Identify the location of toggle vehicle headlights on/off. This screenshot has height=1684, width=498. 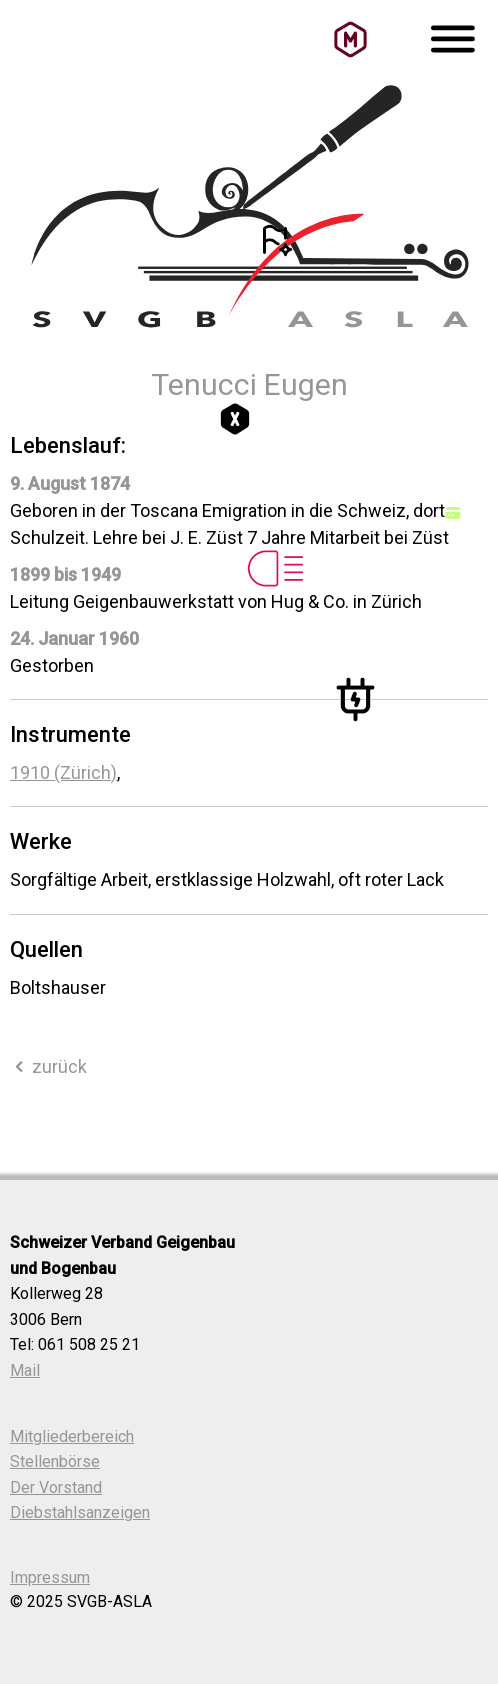
(275, 568).